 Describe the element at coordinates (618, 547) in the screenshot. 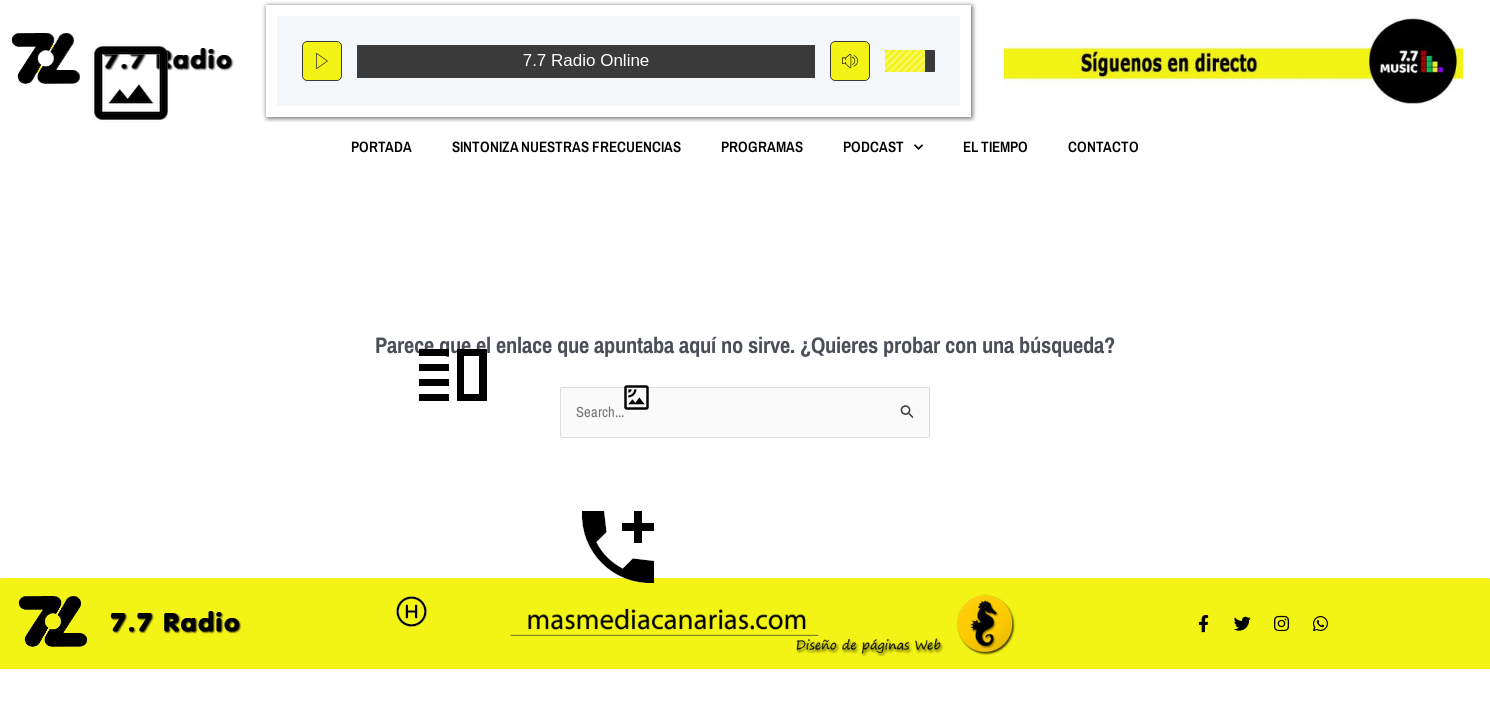

I see `add a new contact to your phone` at that location.